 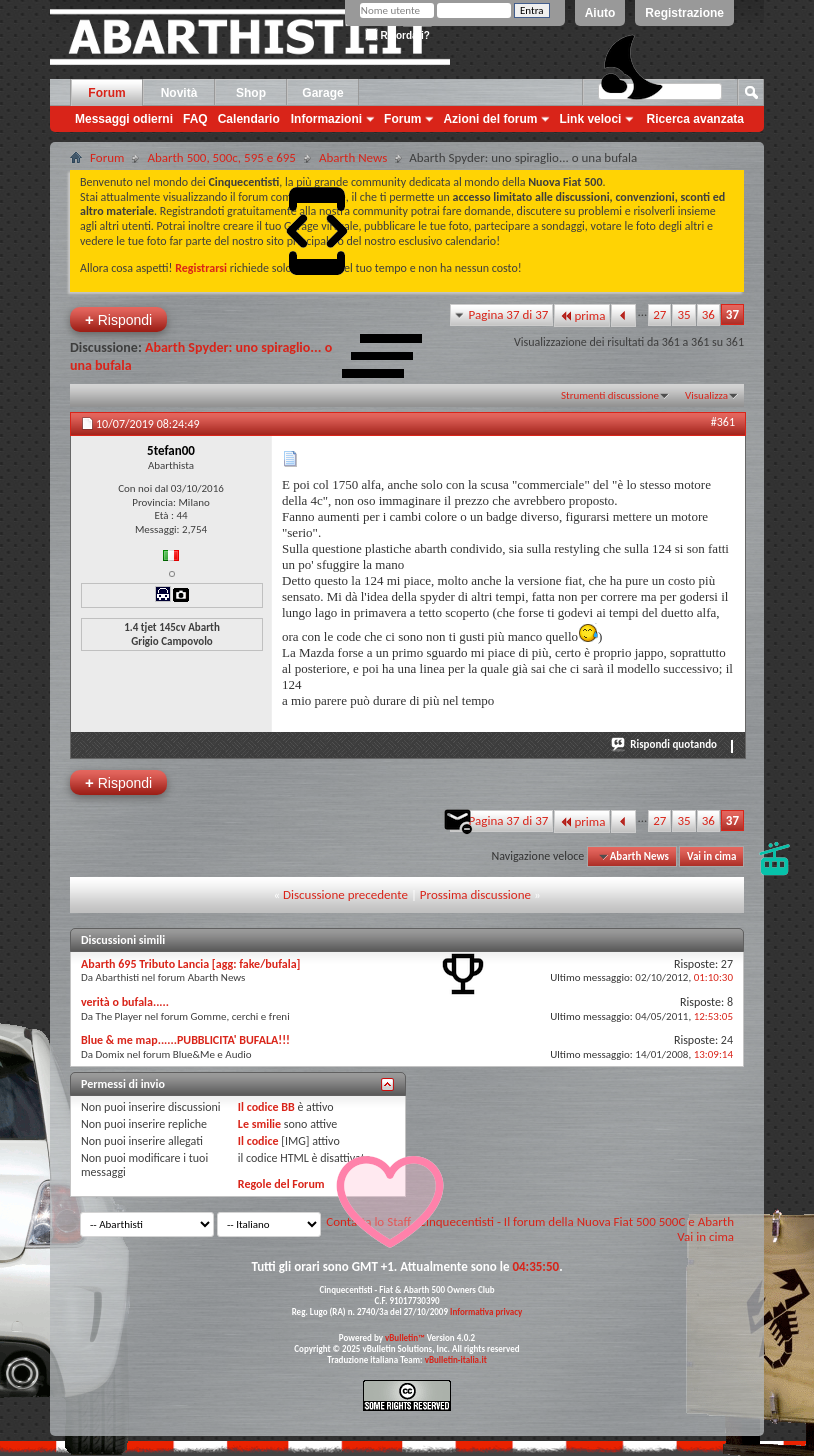 I want to click on view achievements or awards, so click(x=463, y=974).